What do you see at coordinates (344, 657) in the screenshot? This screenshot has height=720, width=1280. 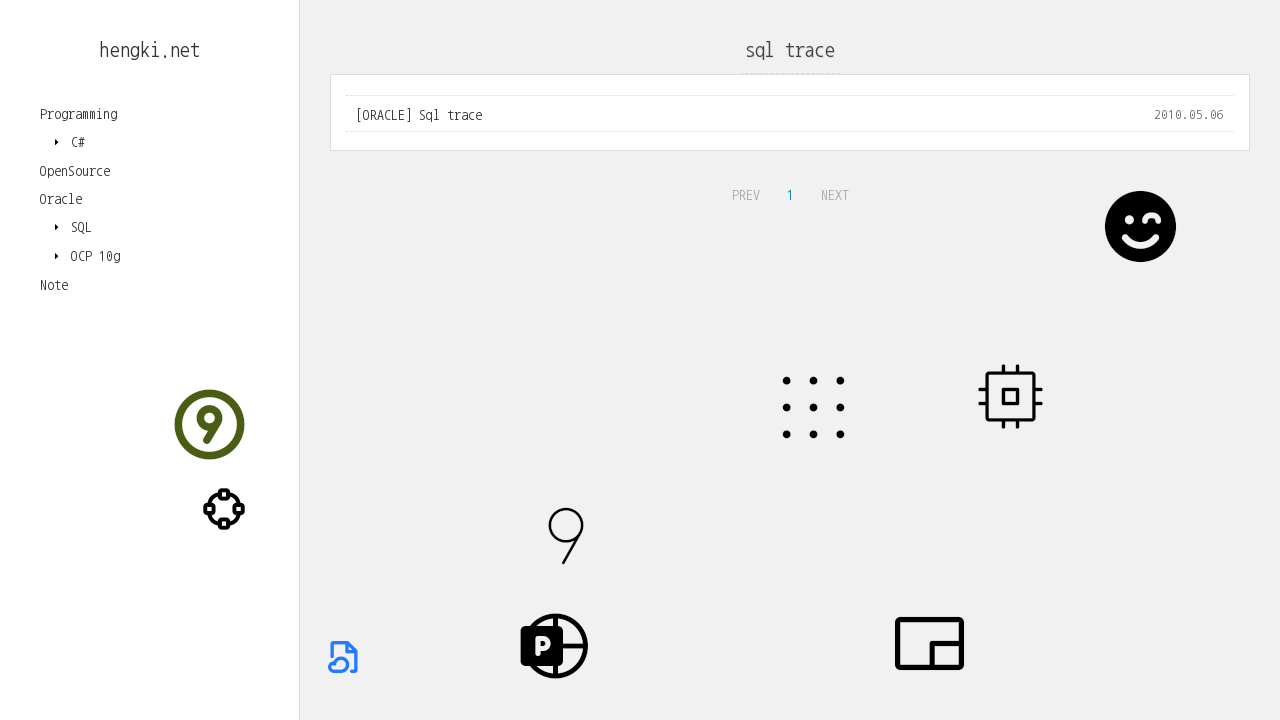 I see `access cloud-stored files` at bounding box center [344, 657].